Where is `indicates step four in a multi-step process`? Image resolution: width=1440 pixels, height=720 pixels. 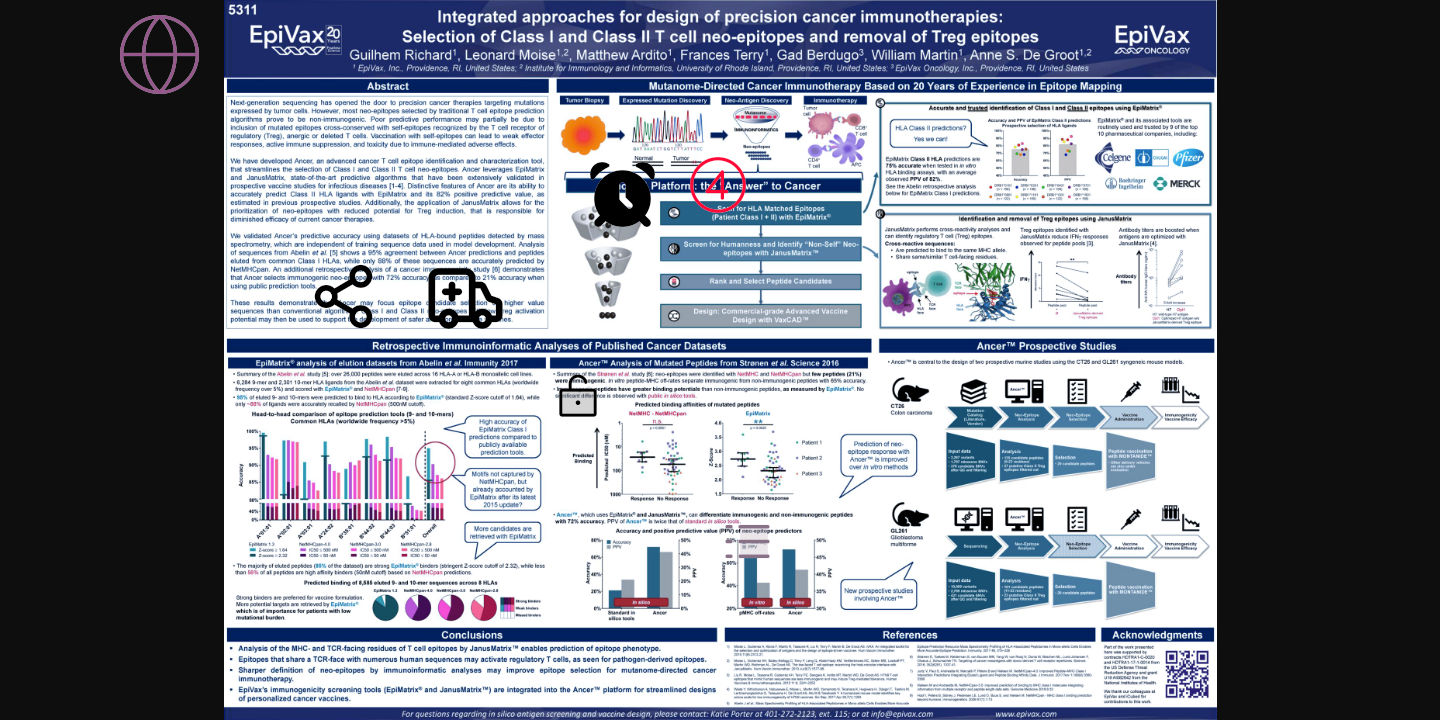 indicates step four in a multi-step process is located at coordinates (718, 185).